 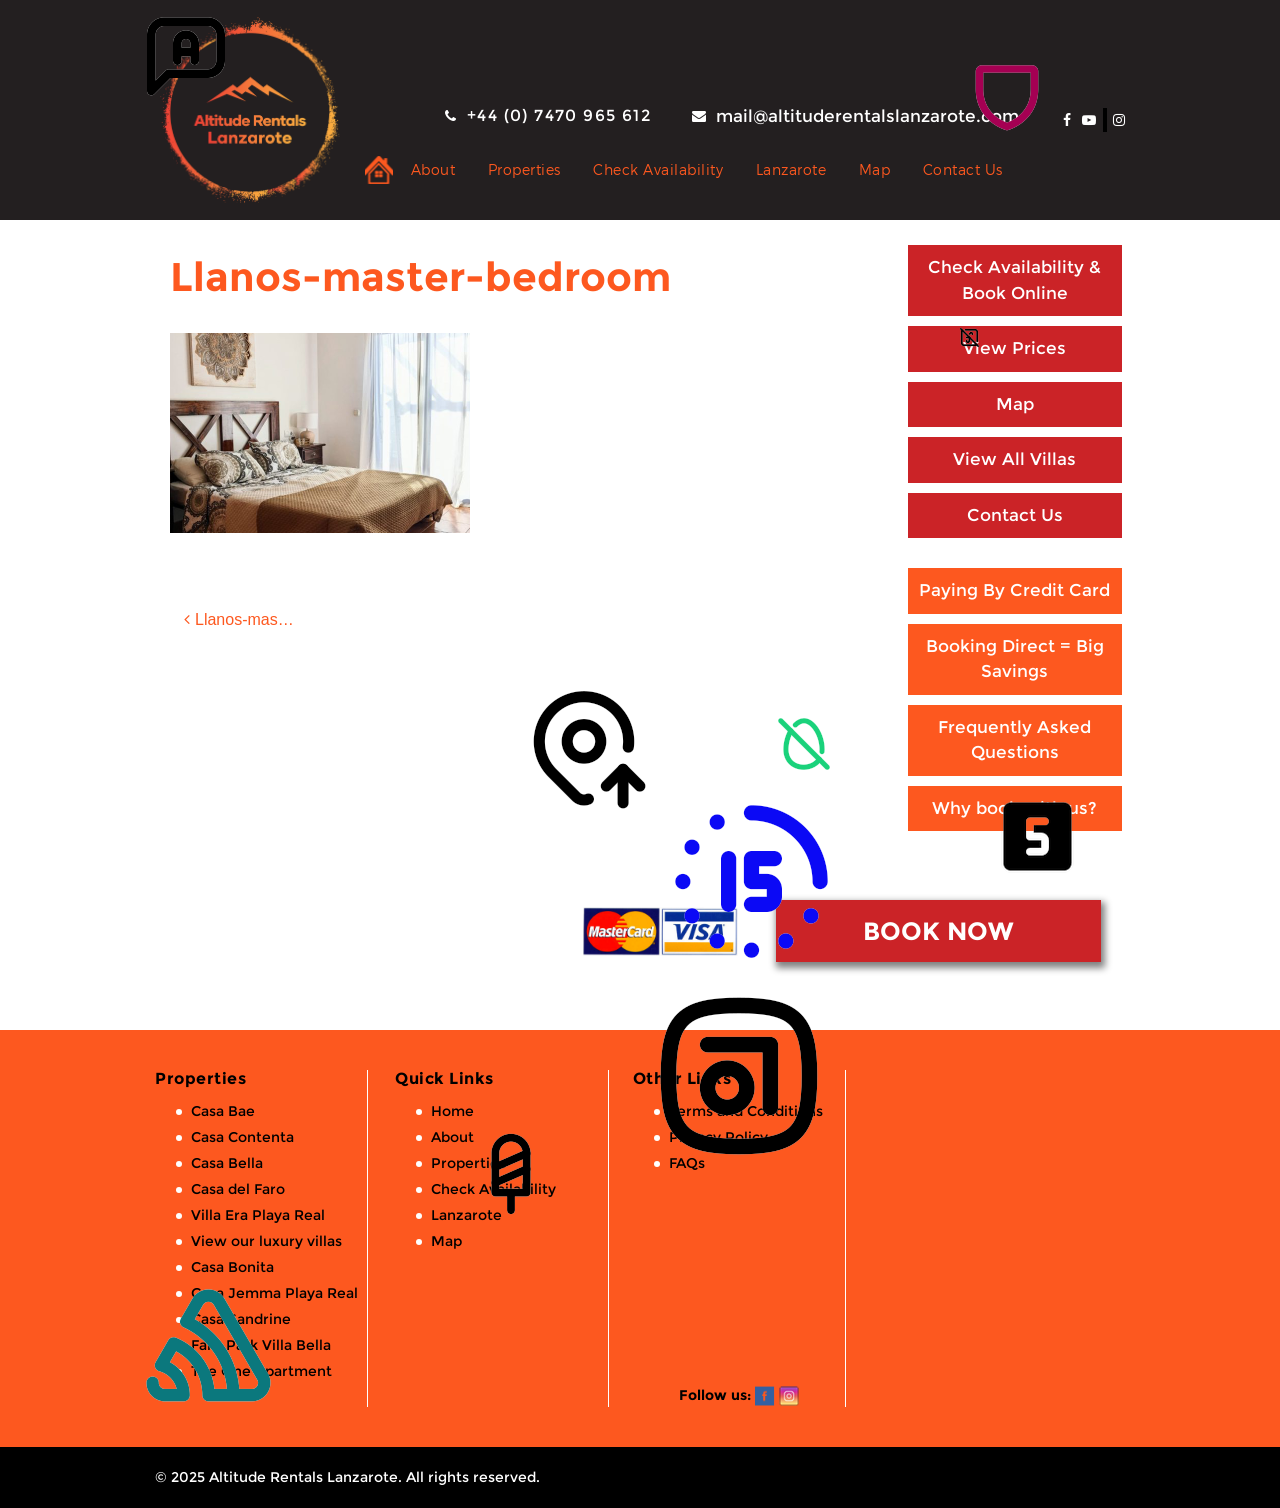 What do you see at coordinates (208, 1345) in the screenshot?
I see `sentry error monitoring integration` at bounding box center [208, 1345].